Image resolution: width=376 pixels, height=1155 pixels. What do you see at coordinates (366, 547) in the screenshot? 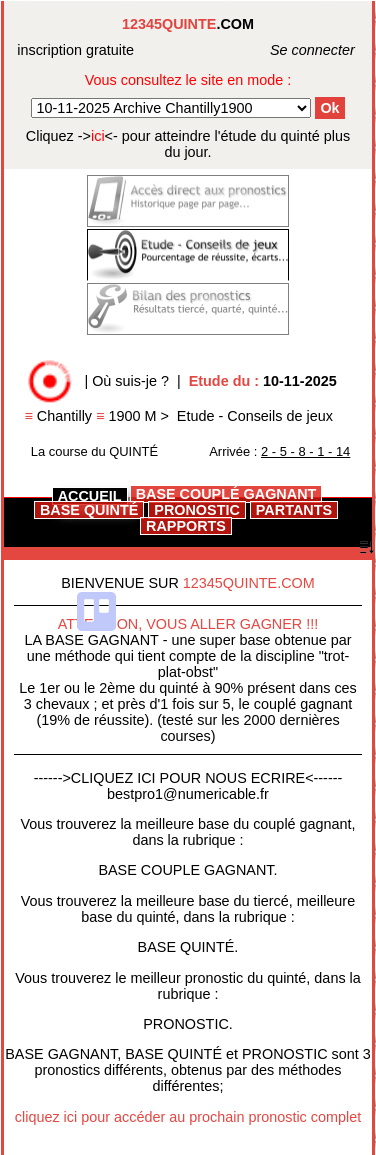
I see `sort items in descending order` at bounding box center [366, 547].